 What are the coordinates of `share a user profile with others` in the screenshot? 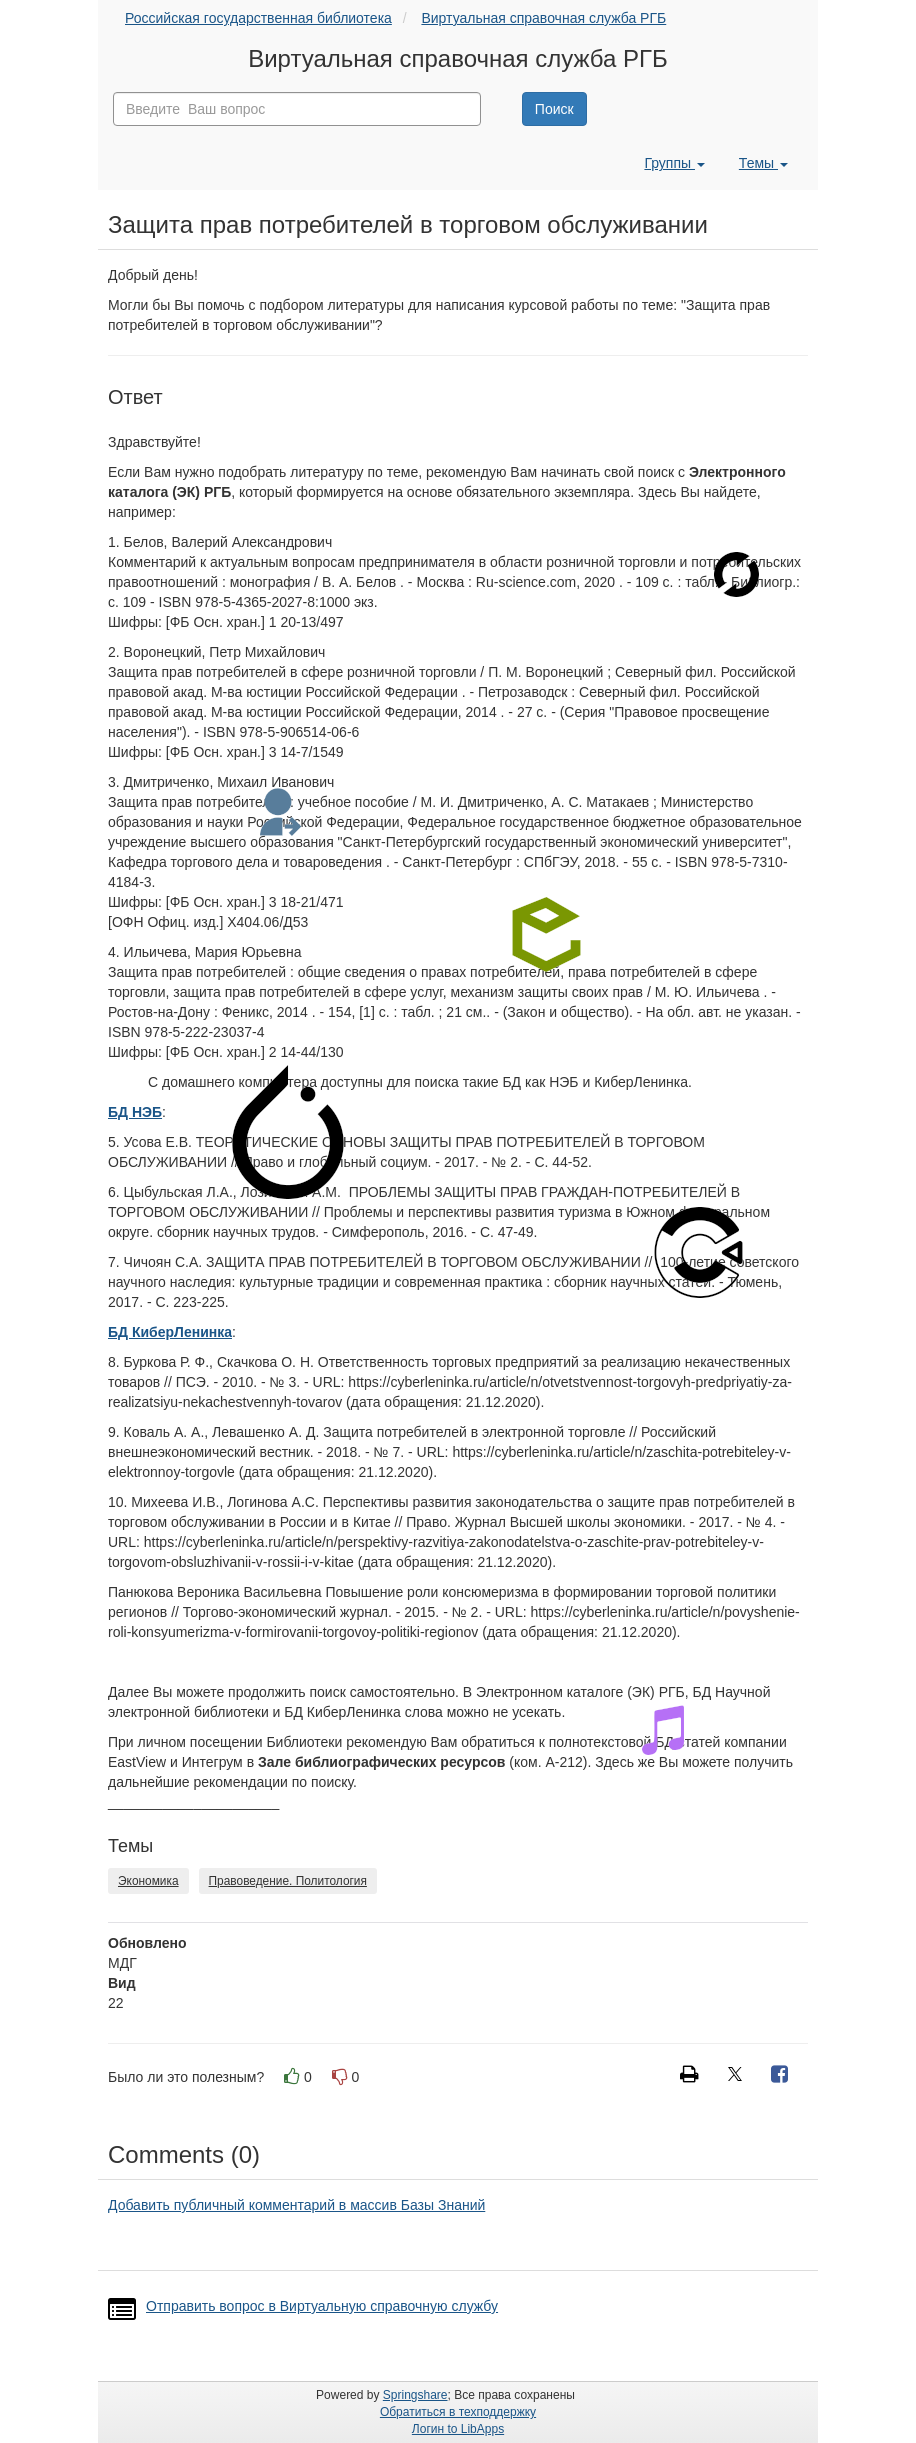 It's located at (278, 813).